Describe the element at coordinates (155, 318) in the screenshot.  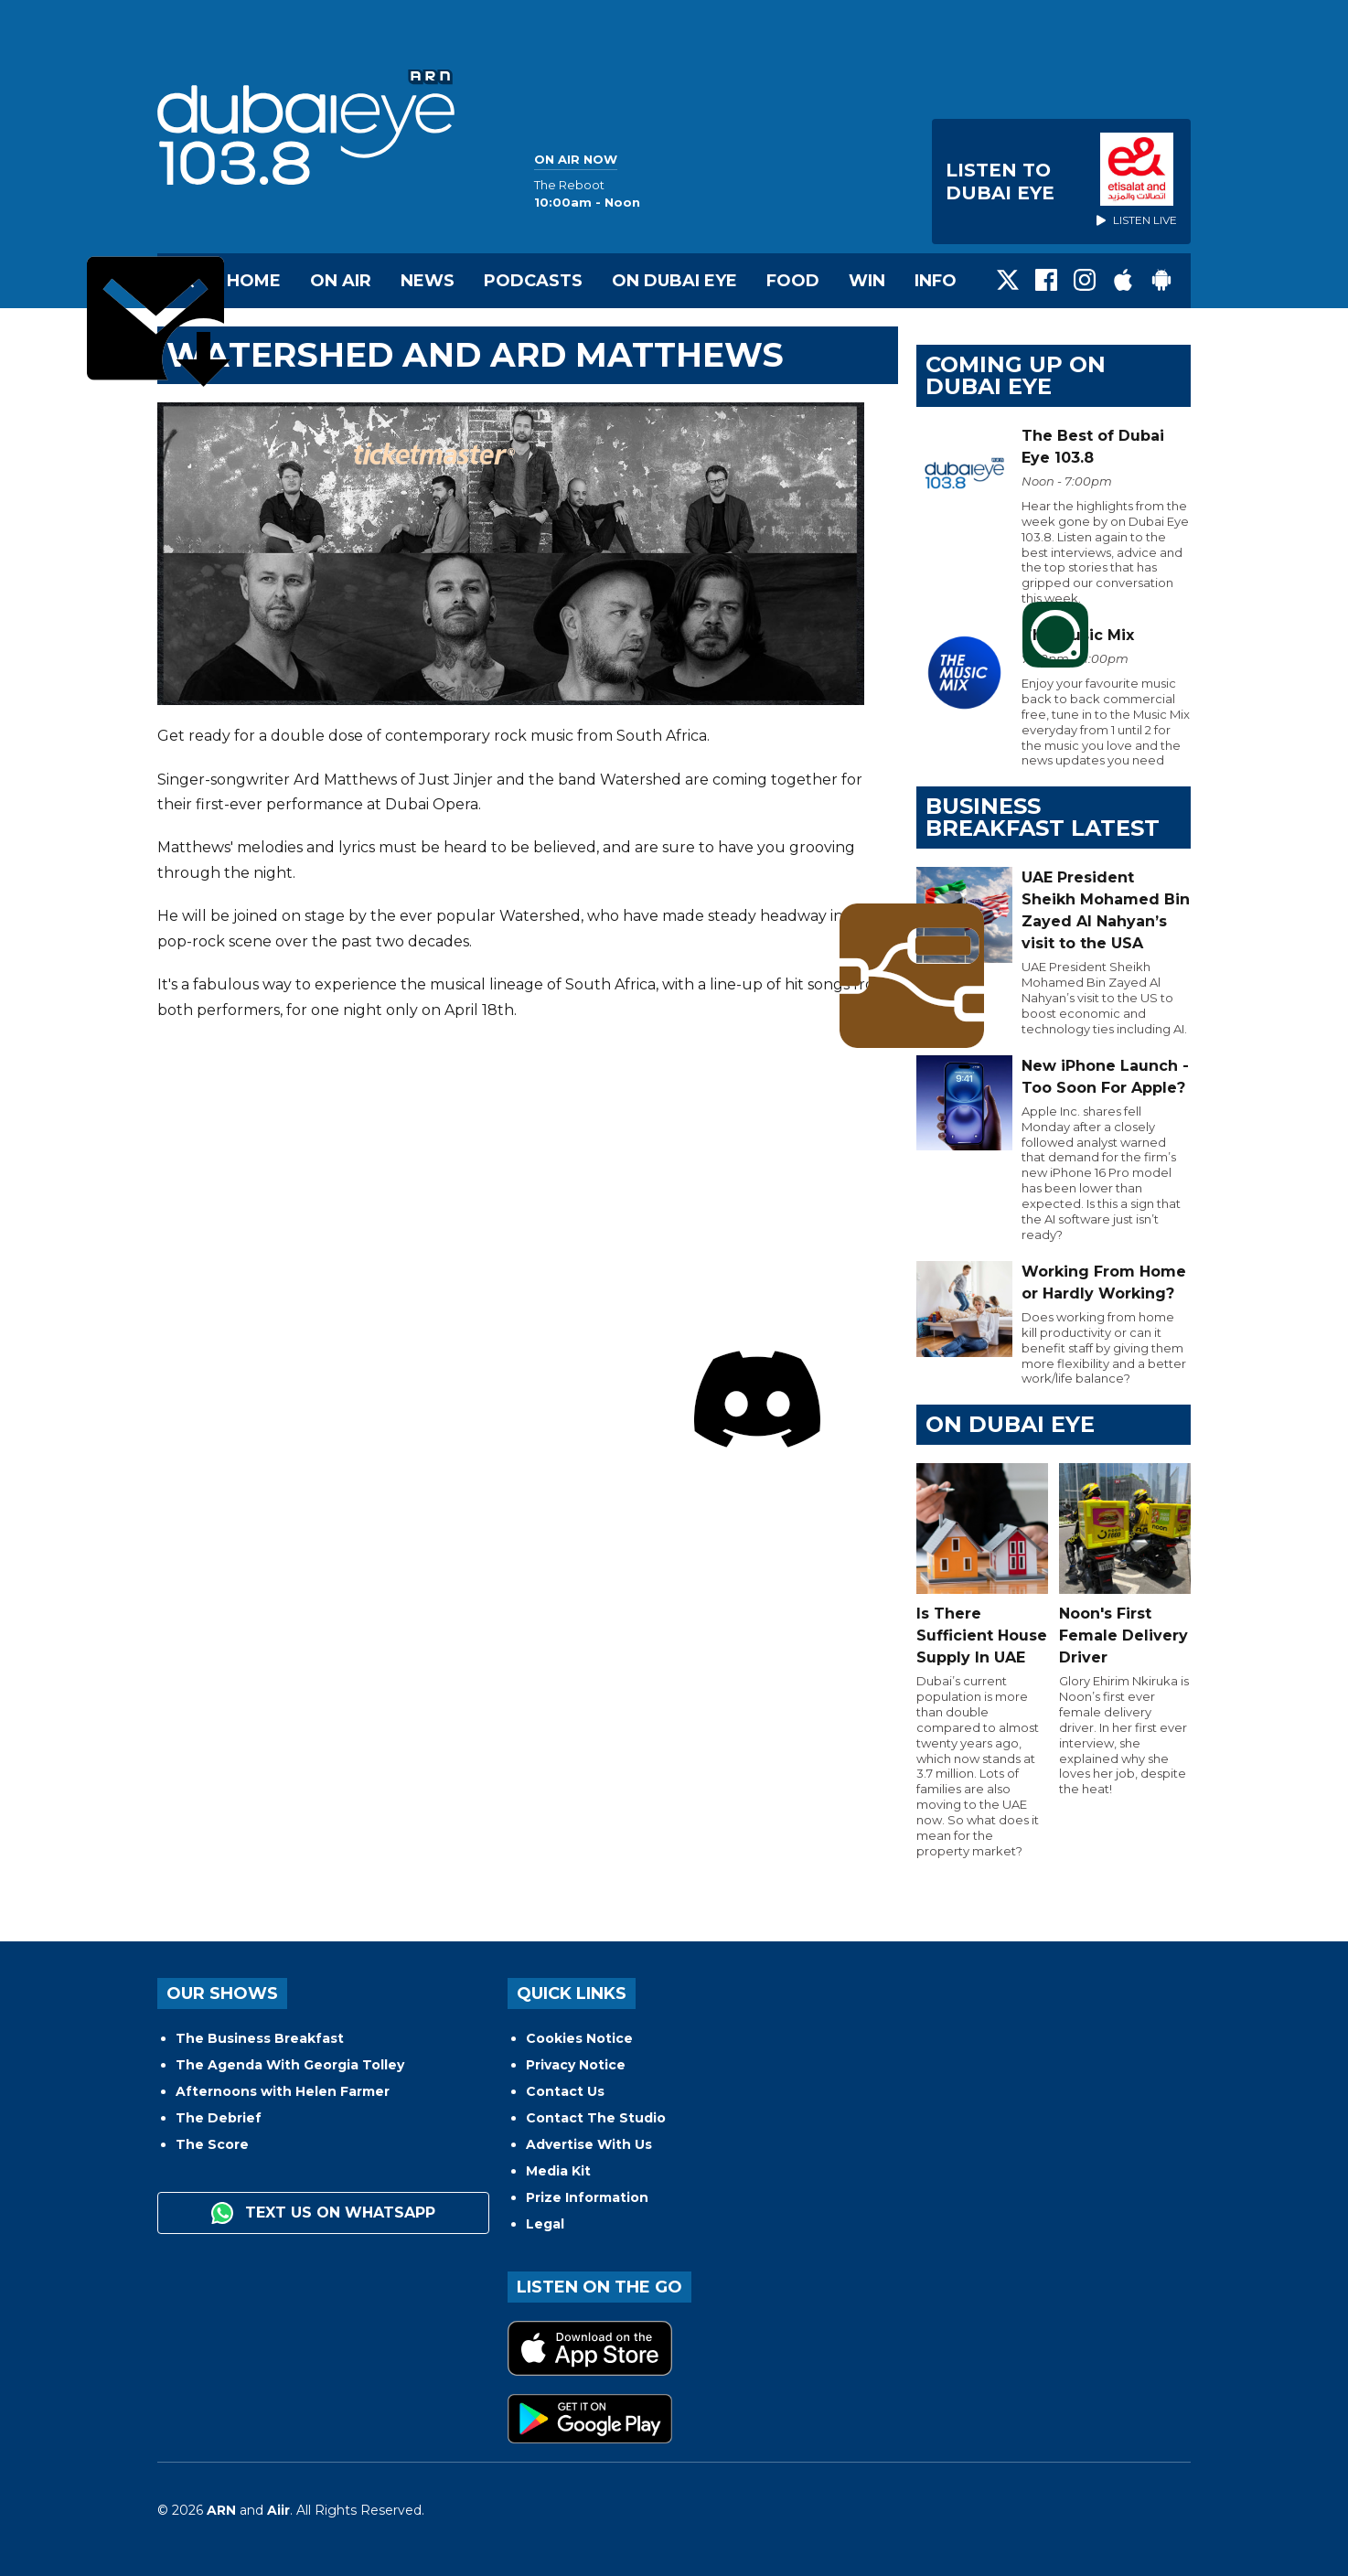
I see `download email or message attachment` at that location.